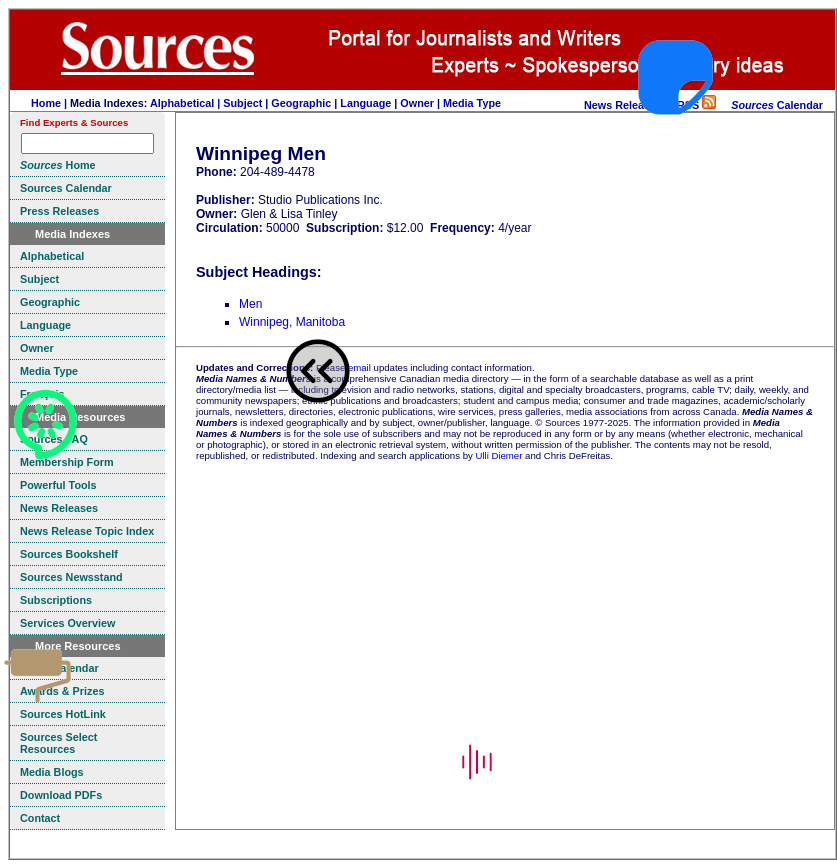 The width and height of the screenshot is (837, 868). What do you see at coordinates (477, 762) in the screenshot?
I see `audio or sound visualization` at bounding box center [477, 762].